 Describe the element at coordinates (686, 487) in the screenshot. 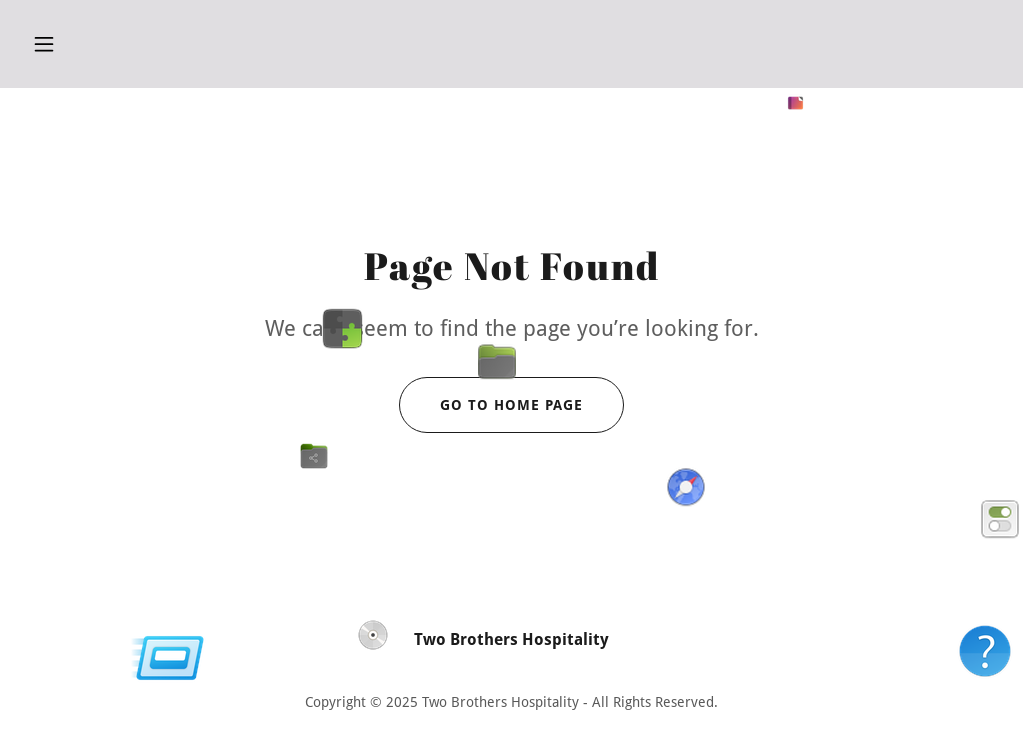

I see `open the web browser` at that location.